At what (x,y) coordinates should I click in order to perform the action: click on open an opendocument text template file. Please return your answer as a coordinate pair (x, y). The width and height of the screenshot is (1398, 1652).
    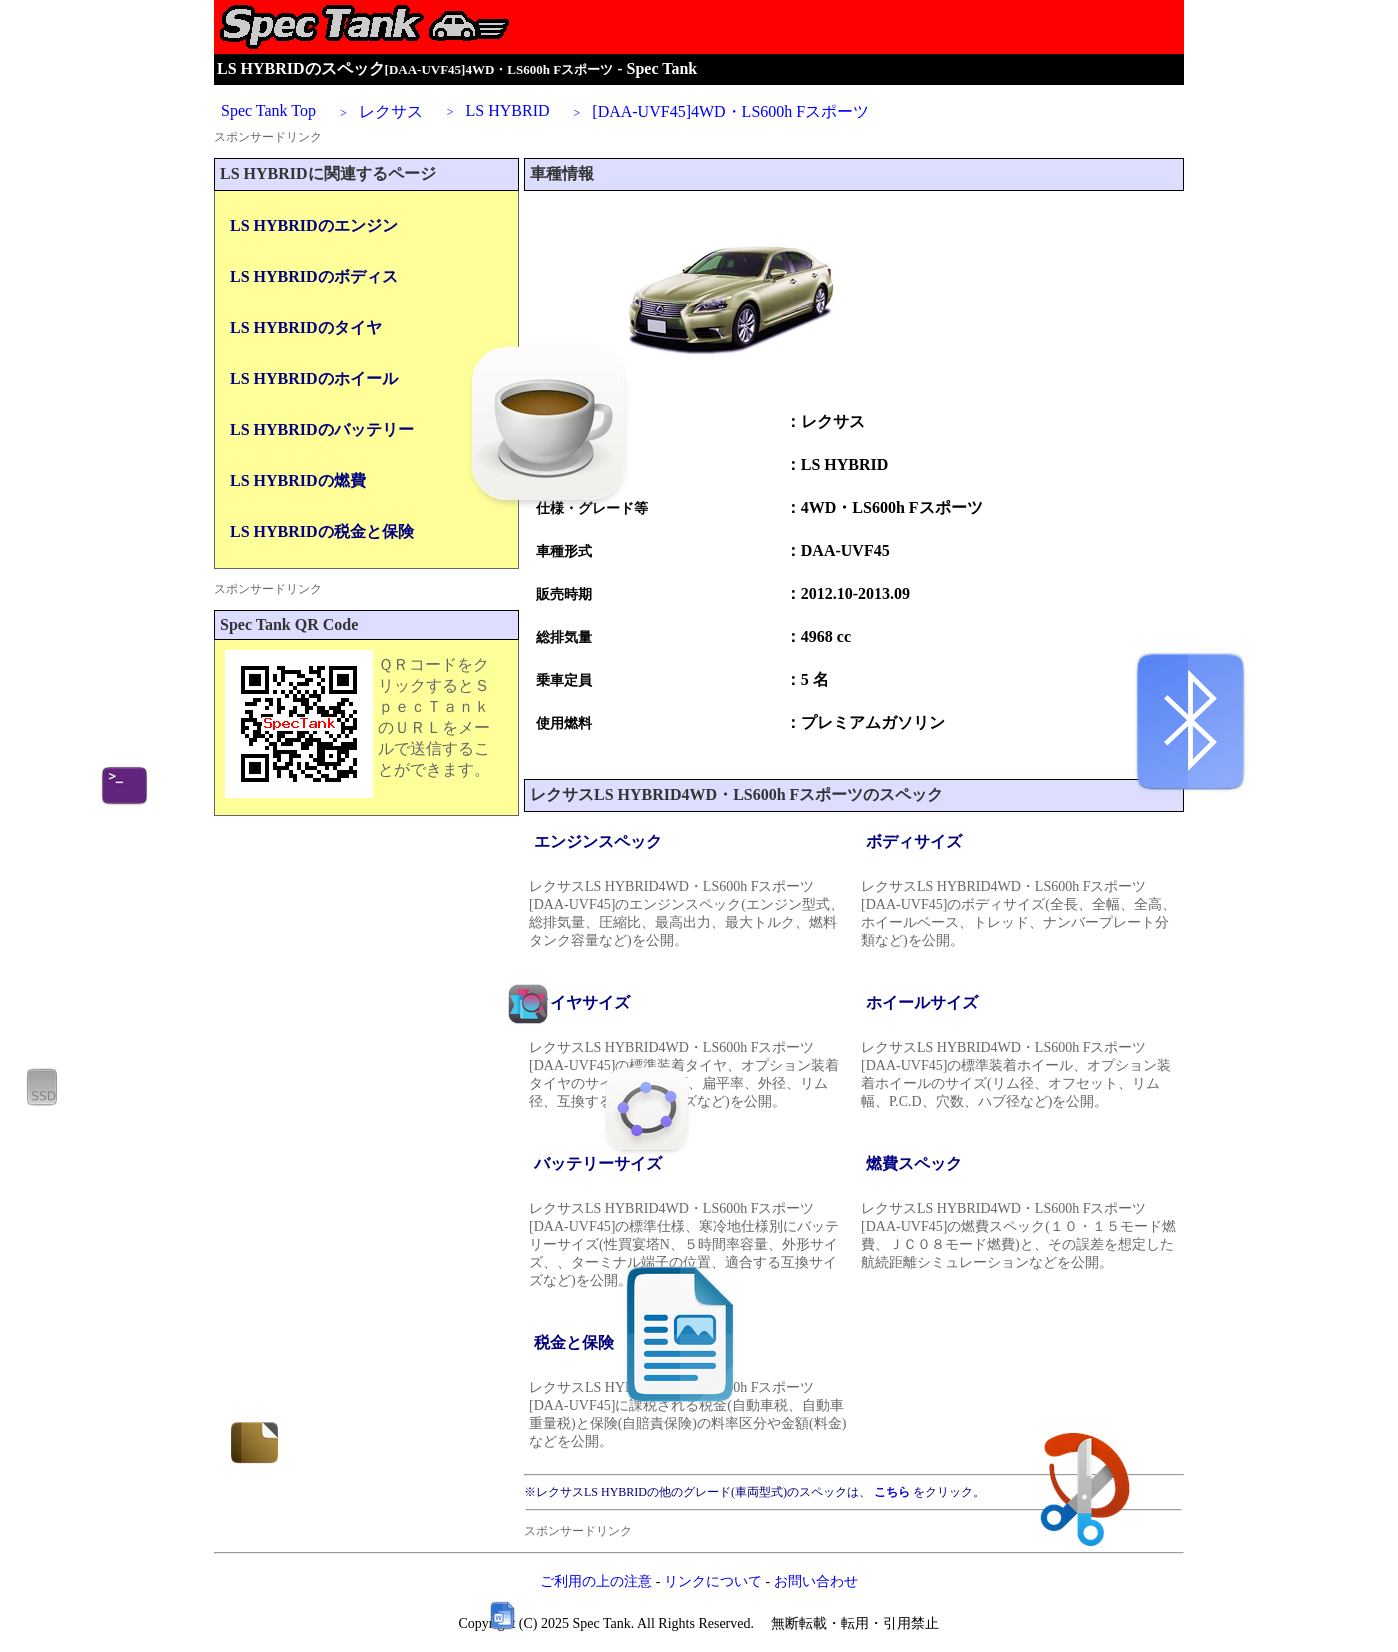
    Looking at the image, I should click on (680, 1334).